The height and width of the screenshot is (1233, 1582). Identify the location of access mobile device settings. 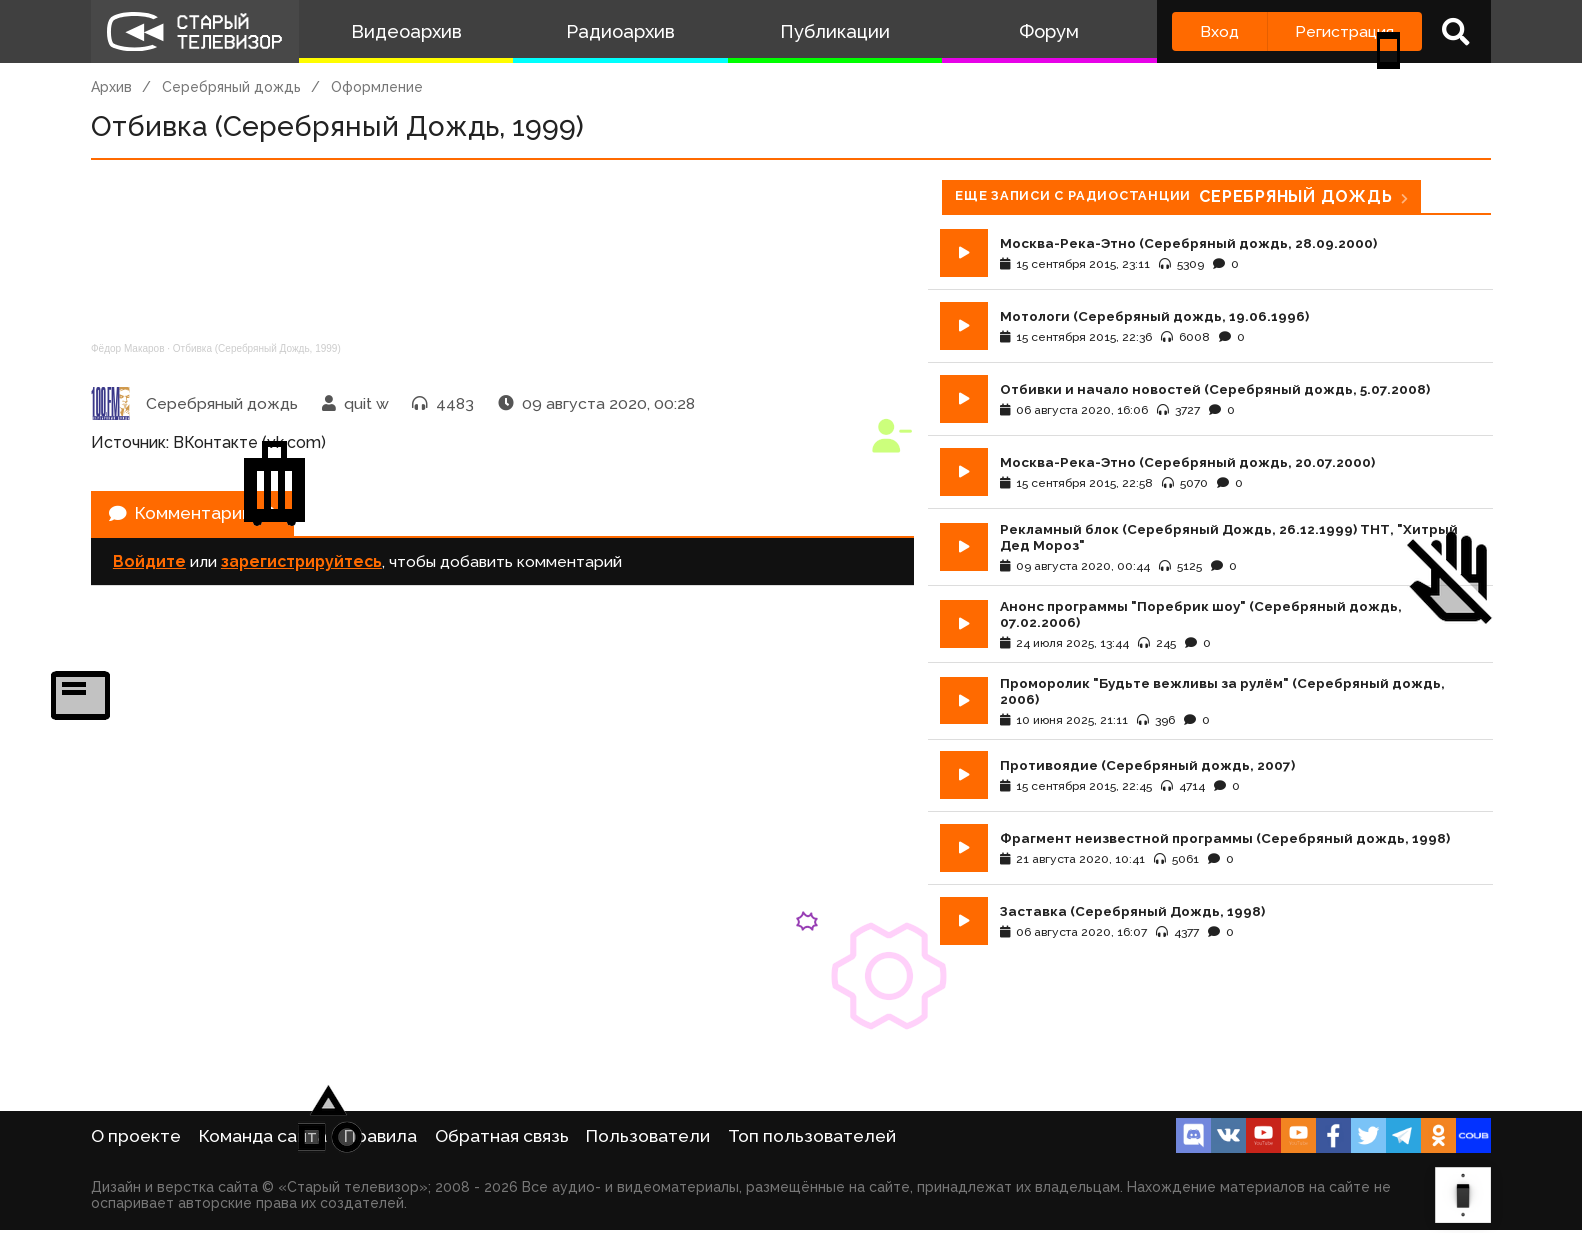
(1388, 50).